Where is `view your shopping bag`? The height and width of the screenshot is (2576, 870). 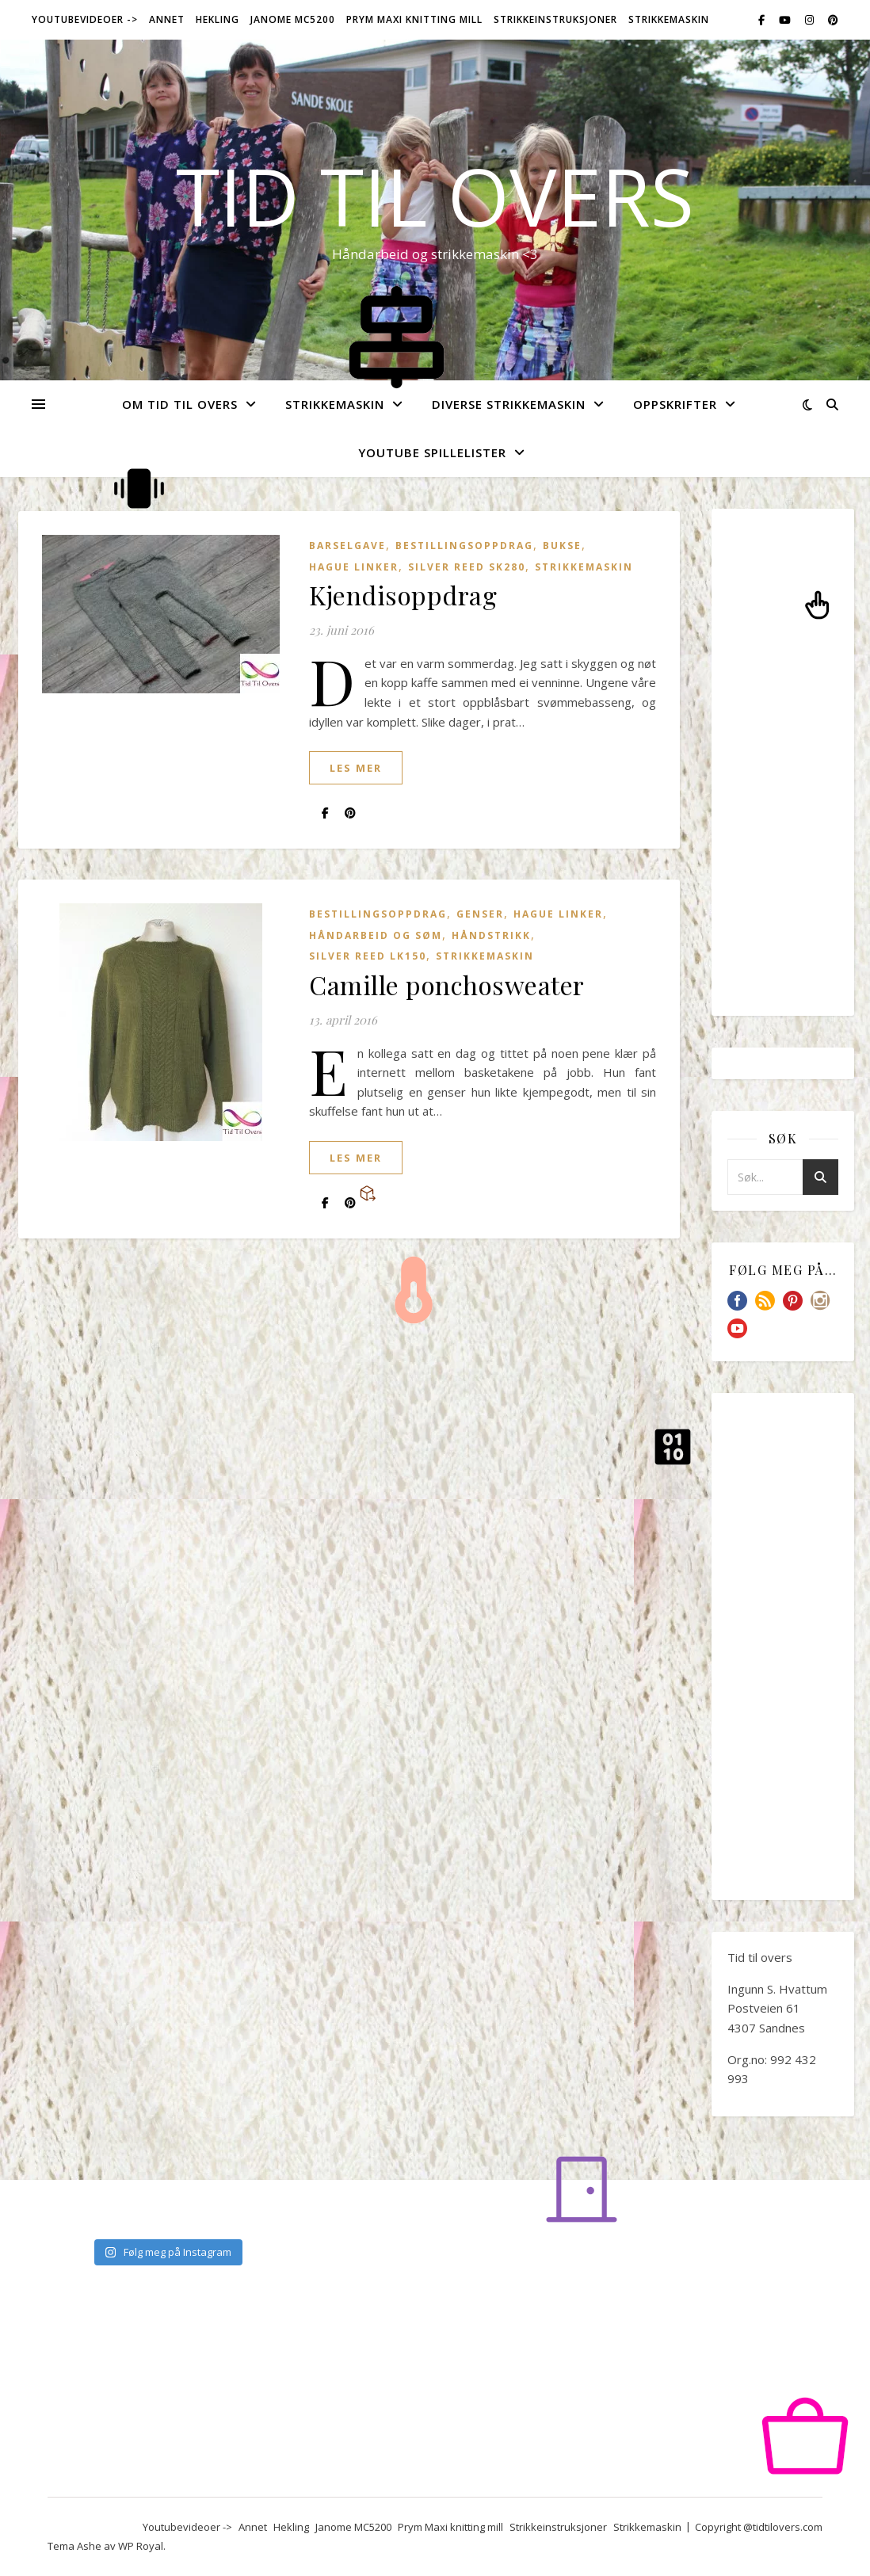
view your shopping bag is located at coordinates (805, 2441).